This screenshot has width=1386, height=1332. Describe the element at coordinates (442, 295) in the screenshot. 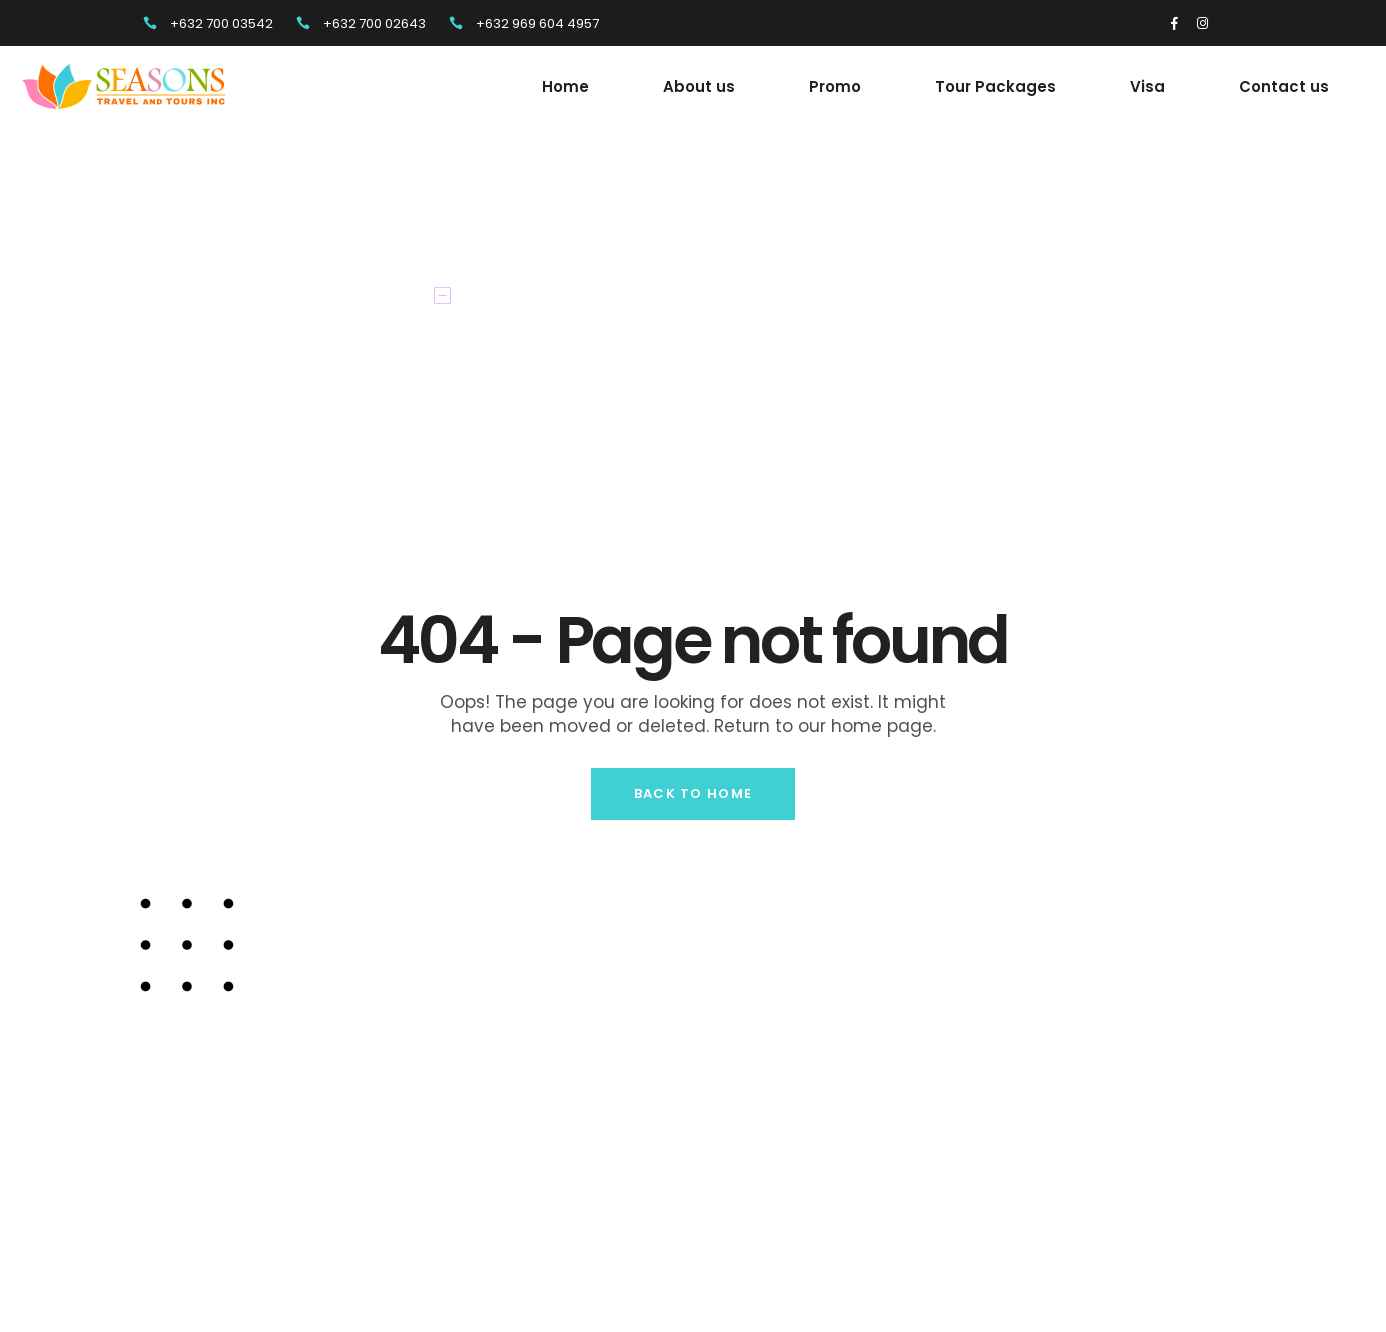

I see `remove an item from a list or collection` at that location.